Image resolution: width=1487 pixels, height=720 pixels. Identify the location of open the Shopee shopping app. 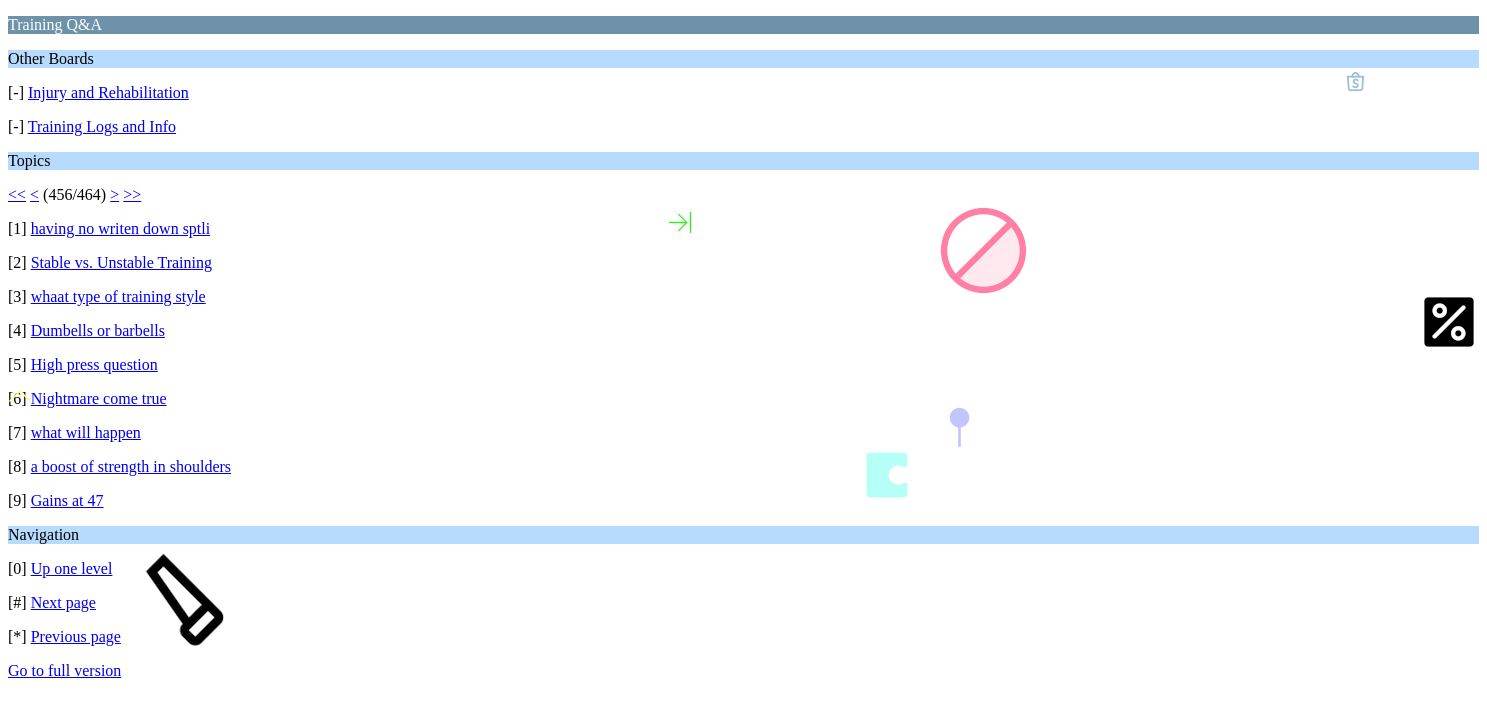
(1355, 81).